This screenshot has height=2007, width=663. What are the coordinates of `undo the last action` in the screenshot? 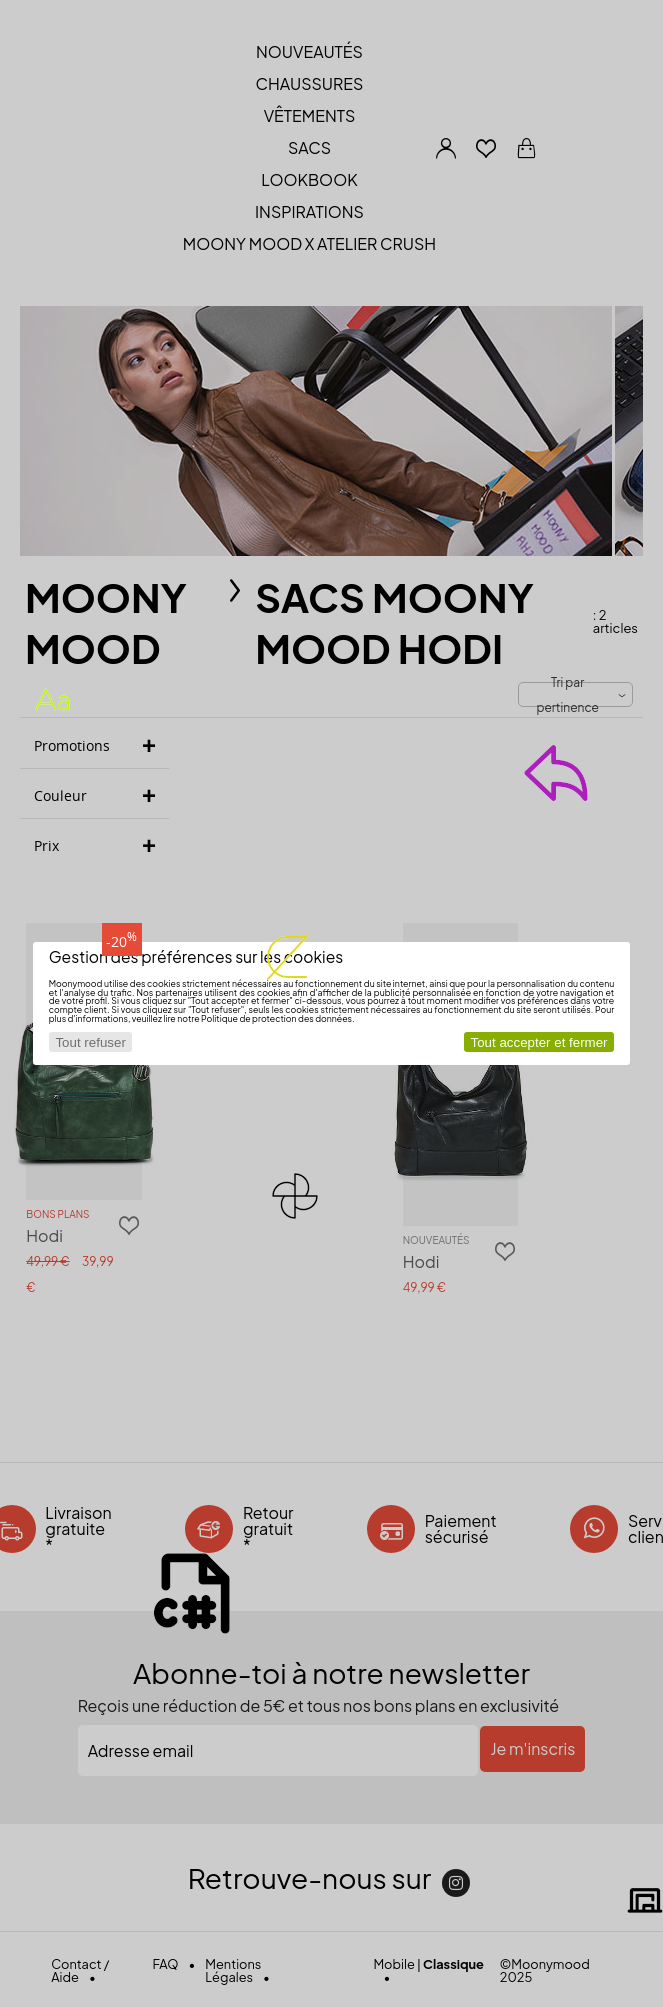 It's located at (556, 773).